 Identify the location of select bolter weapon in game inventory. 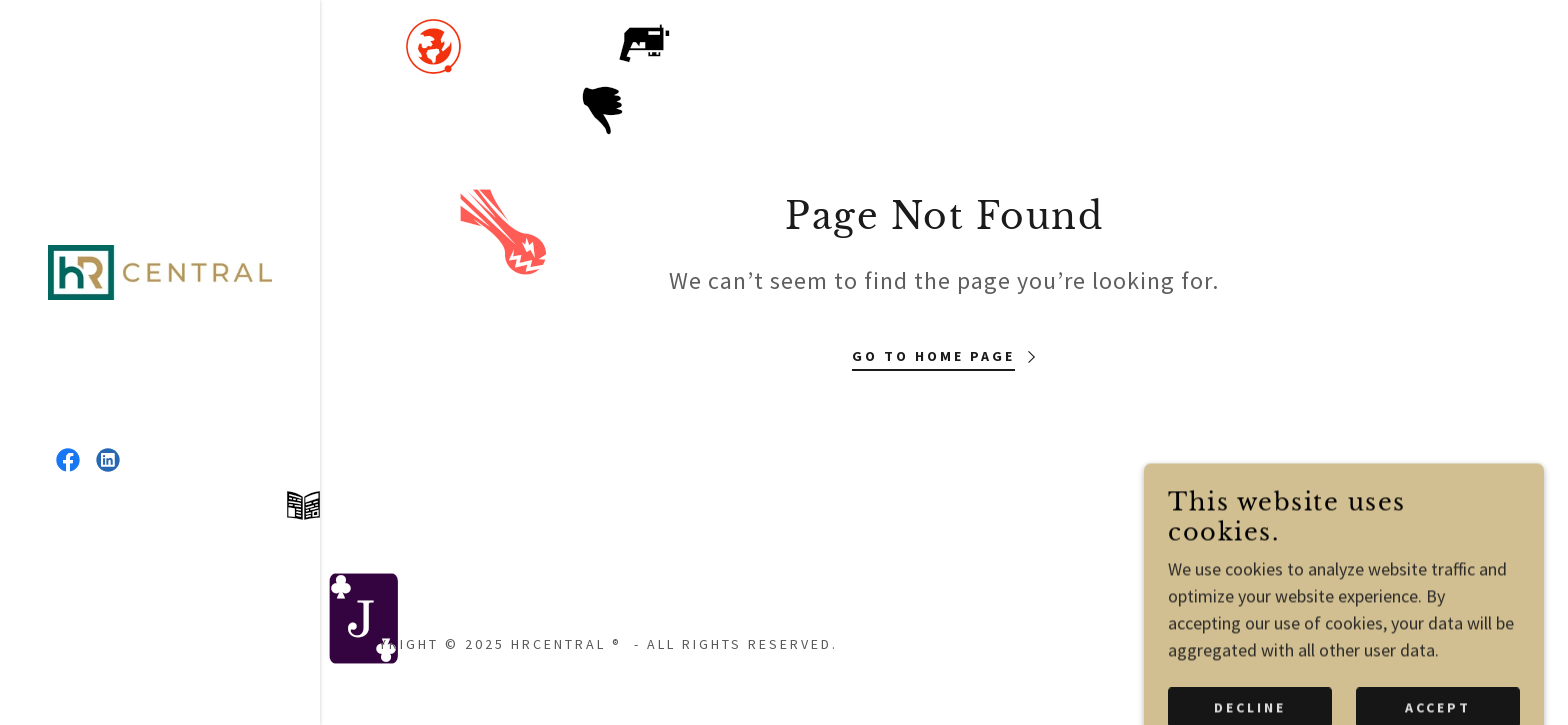
(644, 44).